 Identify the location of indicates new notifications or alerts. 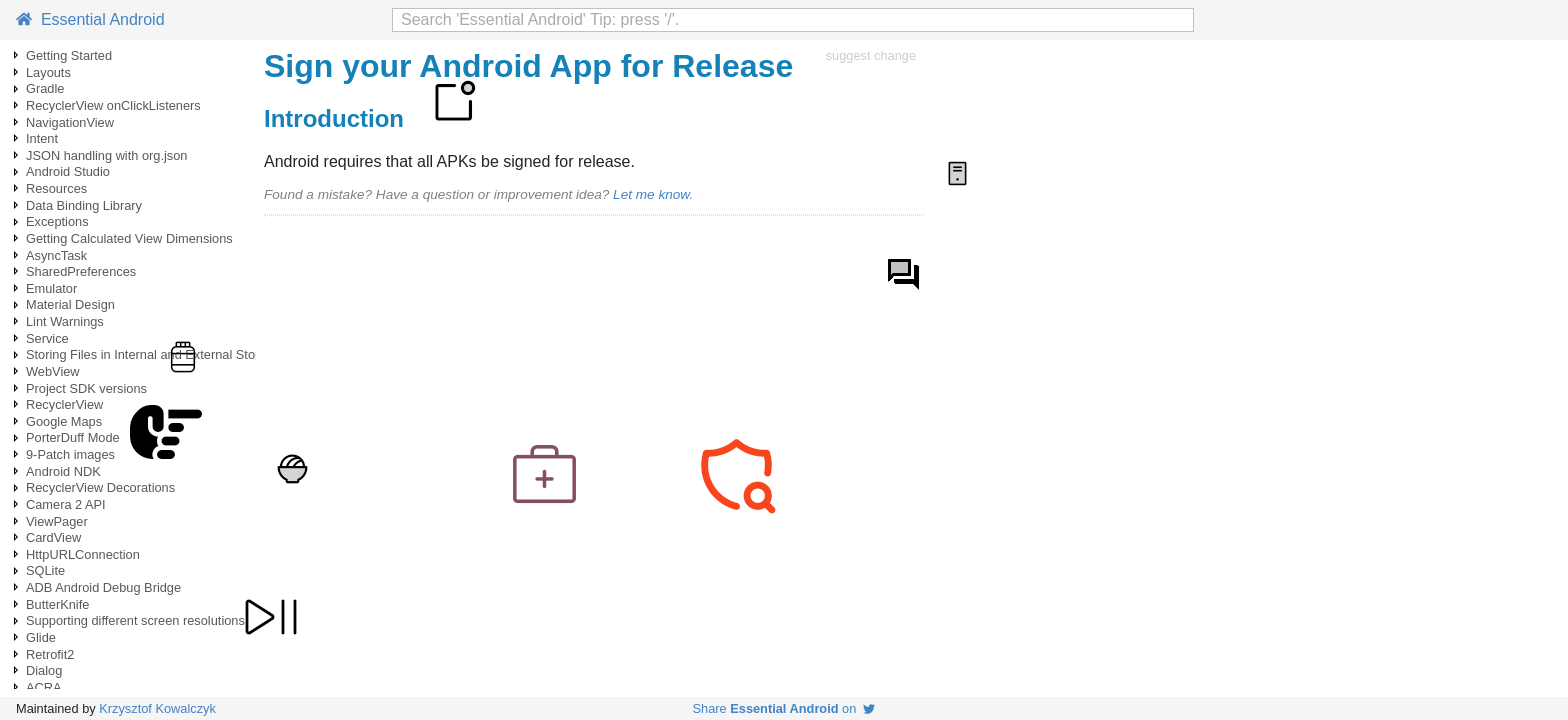
(454, 101).